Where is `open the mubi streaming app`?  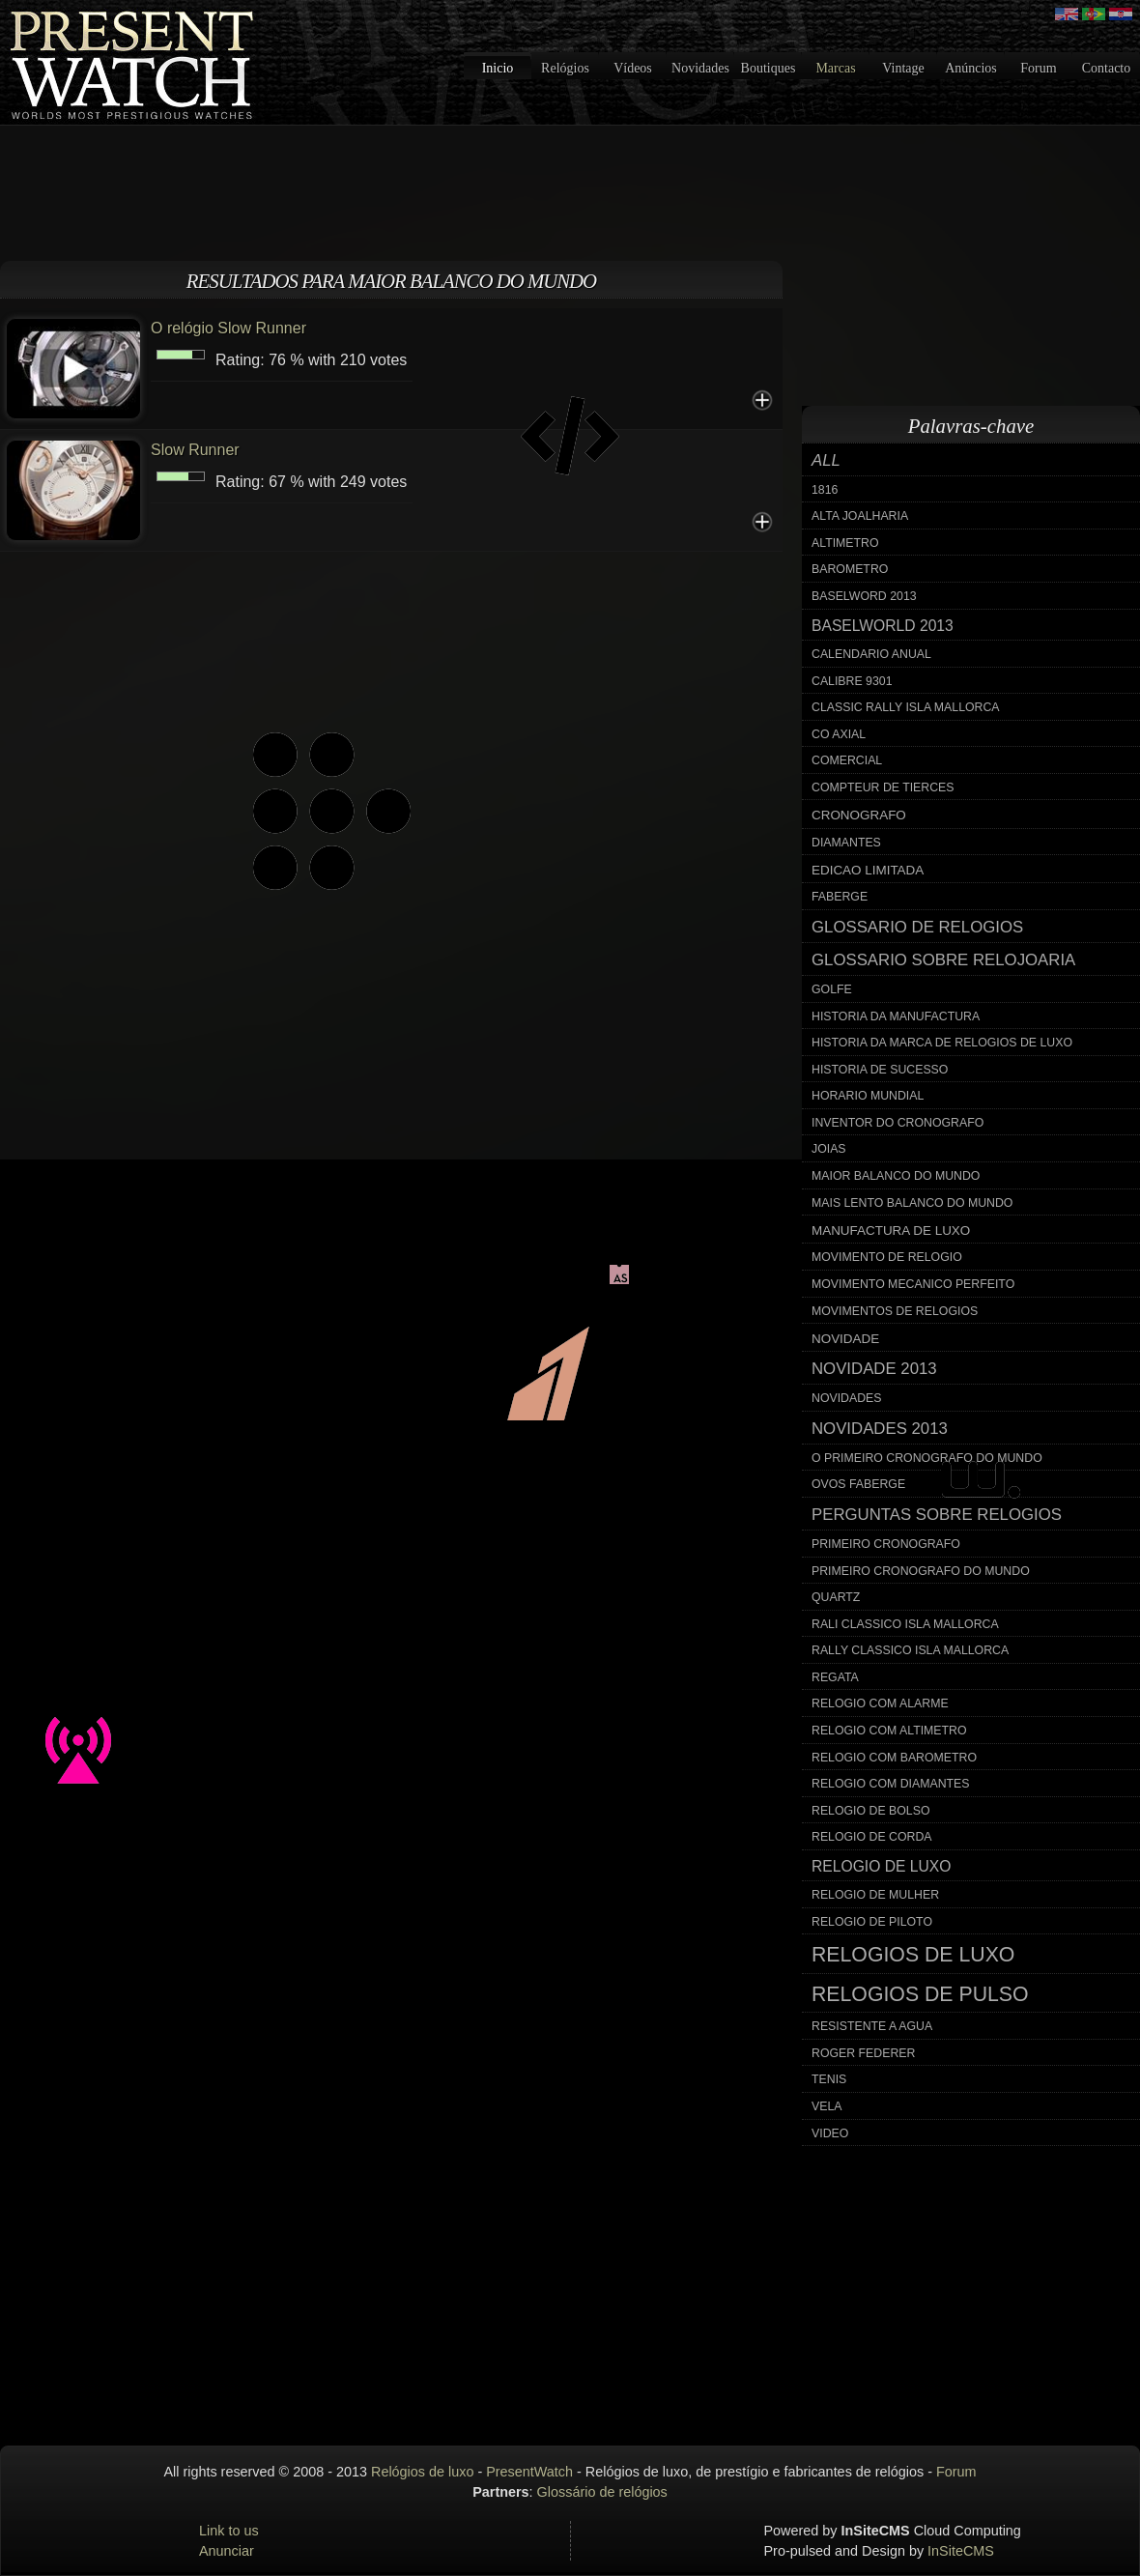
open the mubi streaming app is located at coordinates (331, 811).